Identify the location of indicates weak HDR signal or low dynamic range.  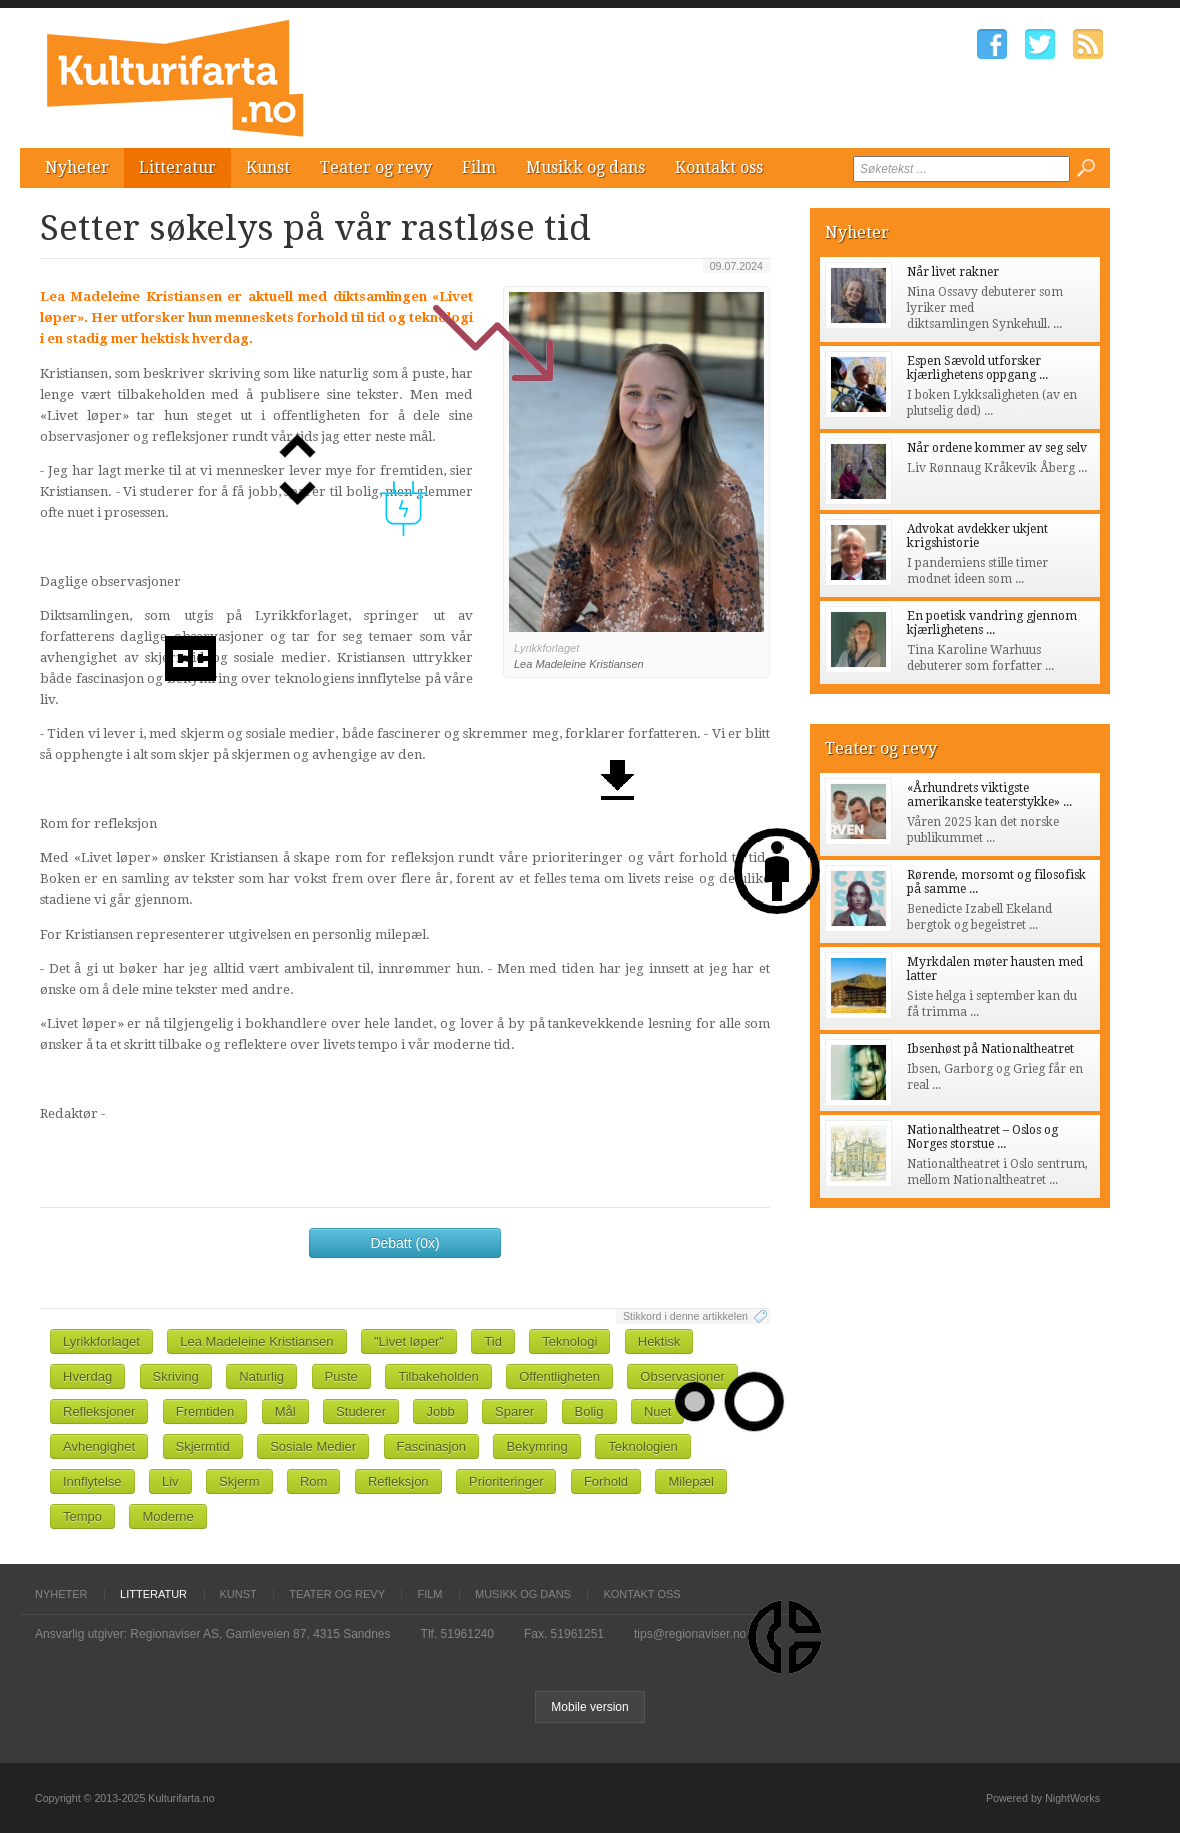
(729, 1401).